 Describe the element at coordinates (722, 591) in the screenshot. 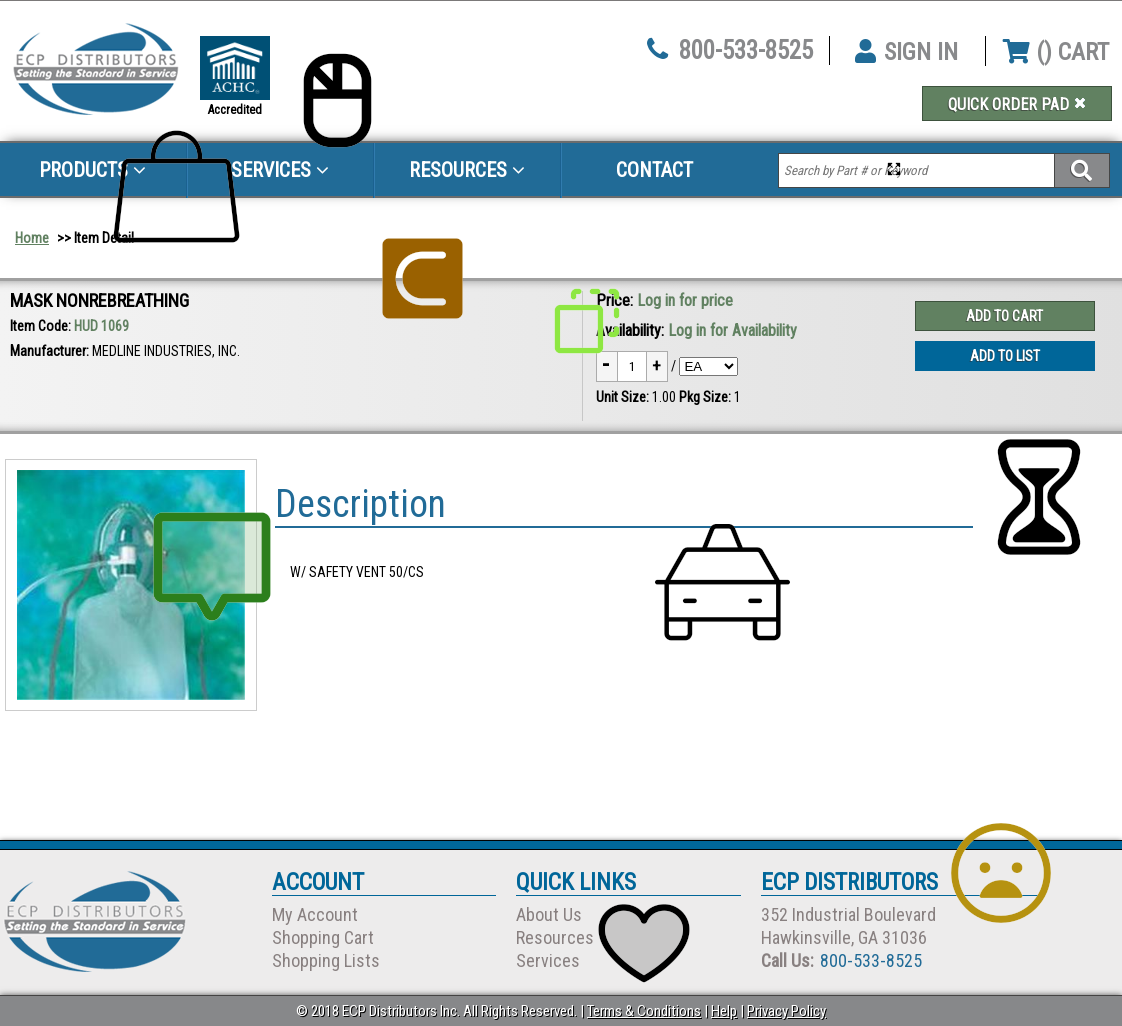

I see `request a taxi or cab ride` at that location.